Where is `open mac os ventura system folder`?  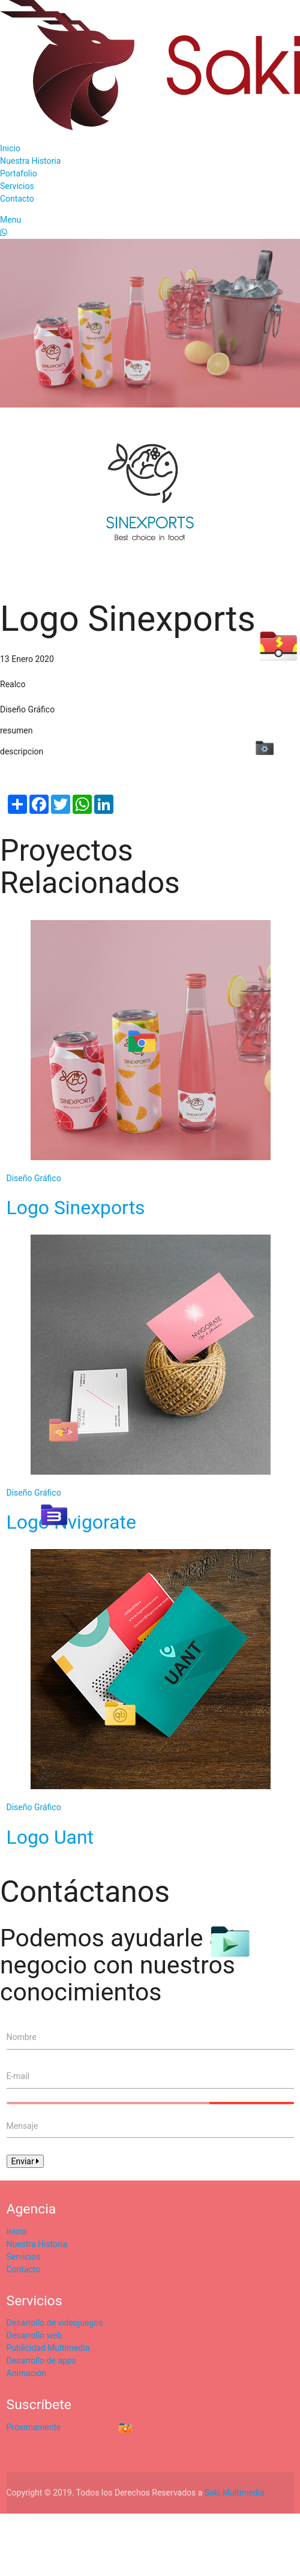
open mac os ventura system folder is located at coordinates (125, 2428).